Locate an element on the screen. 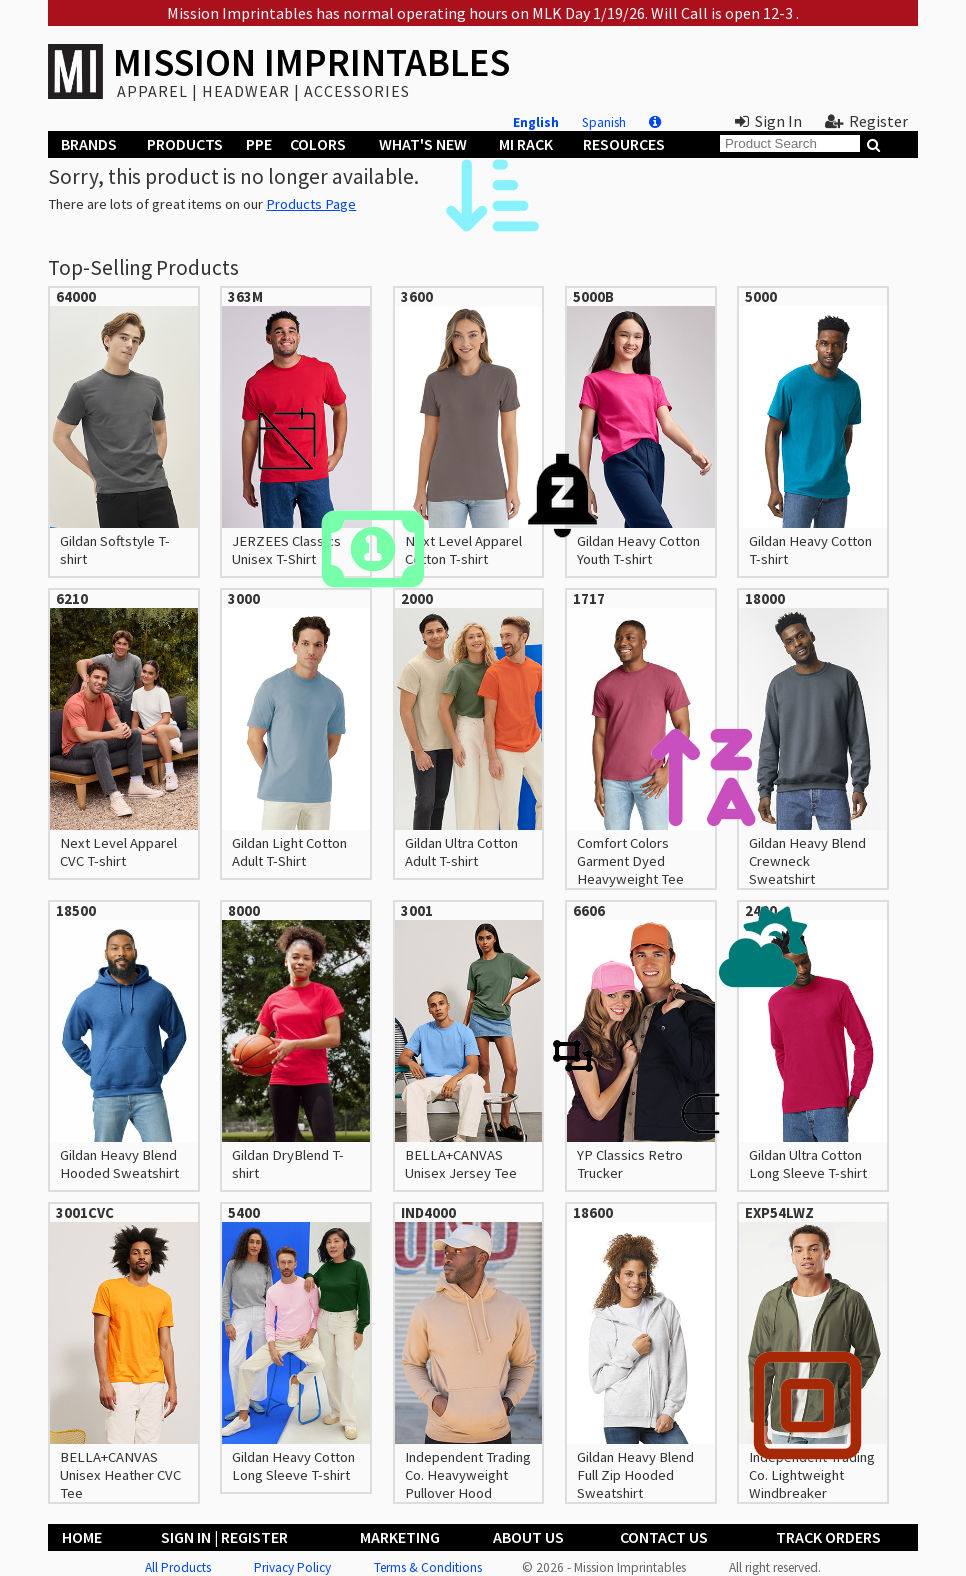 This screenshot has height=1576, width=966. sort list alphabetically from Z to A is located at coordinates (703, 777).